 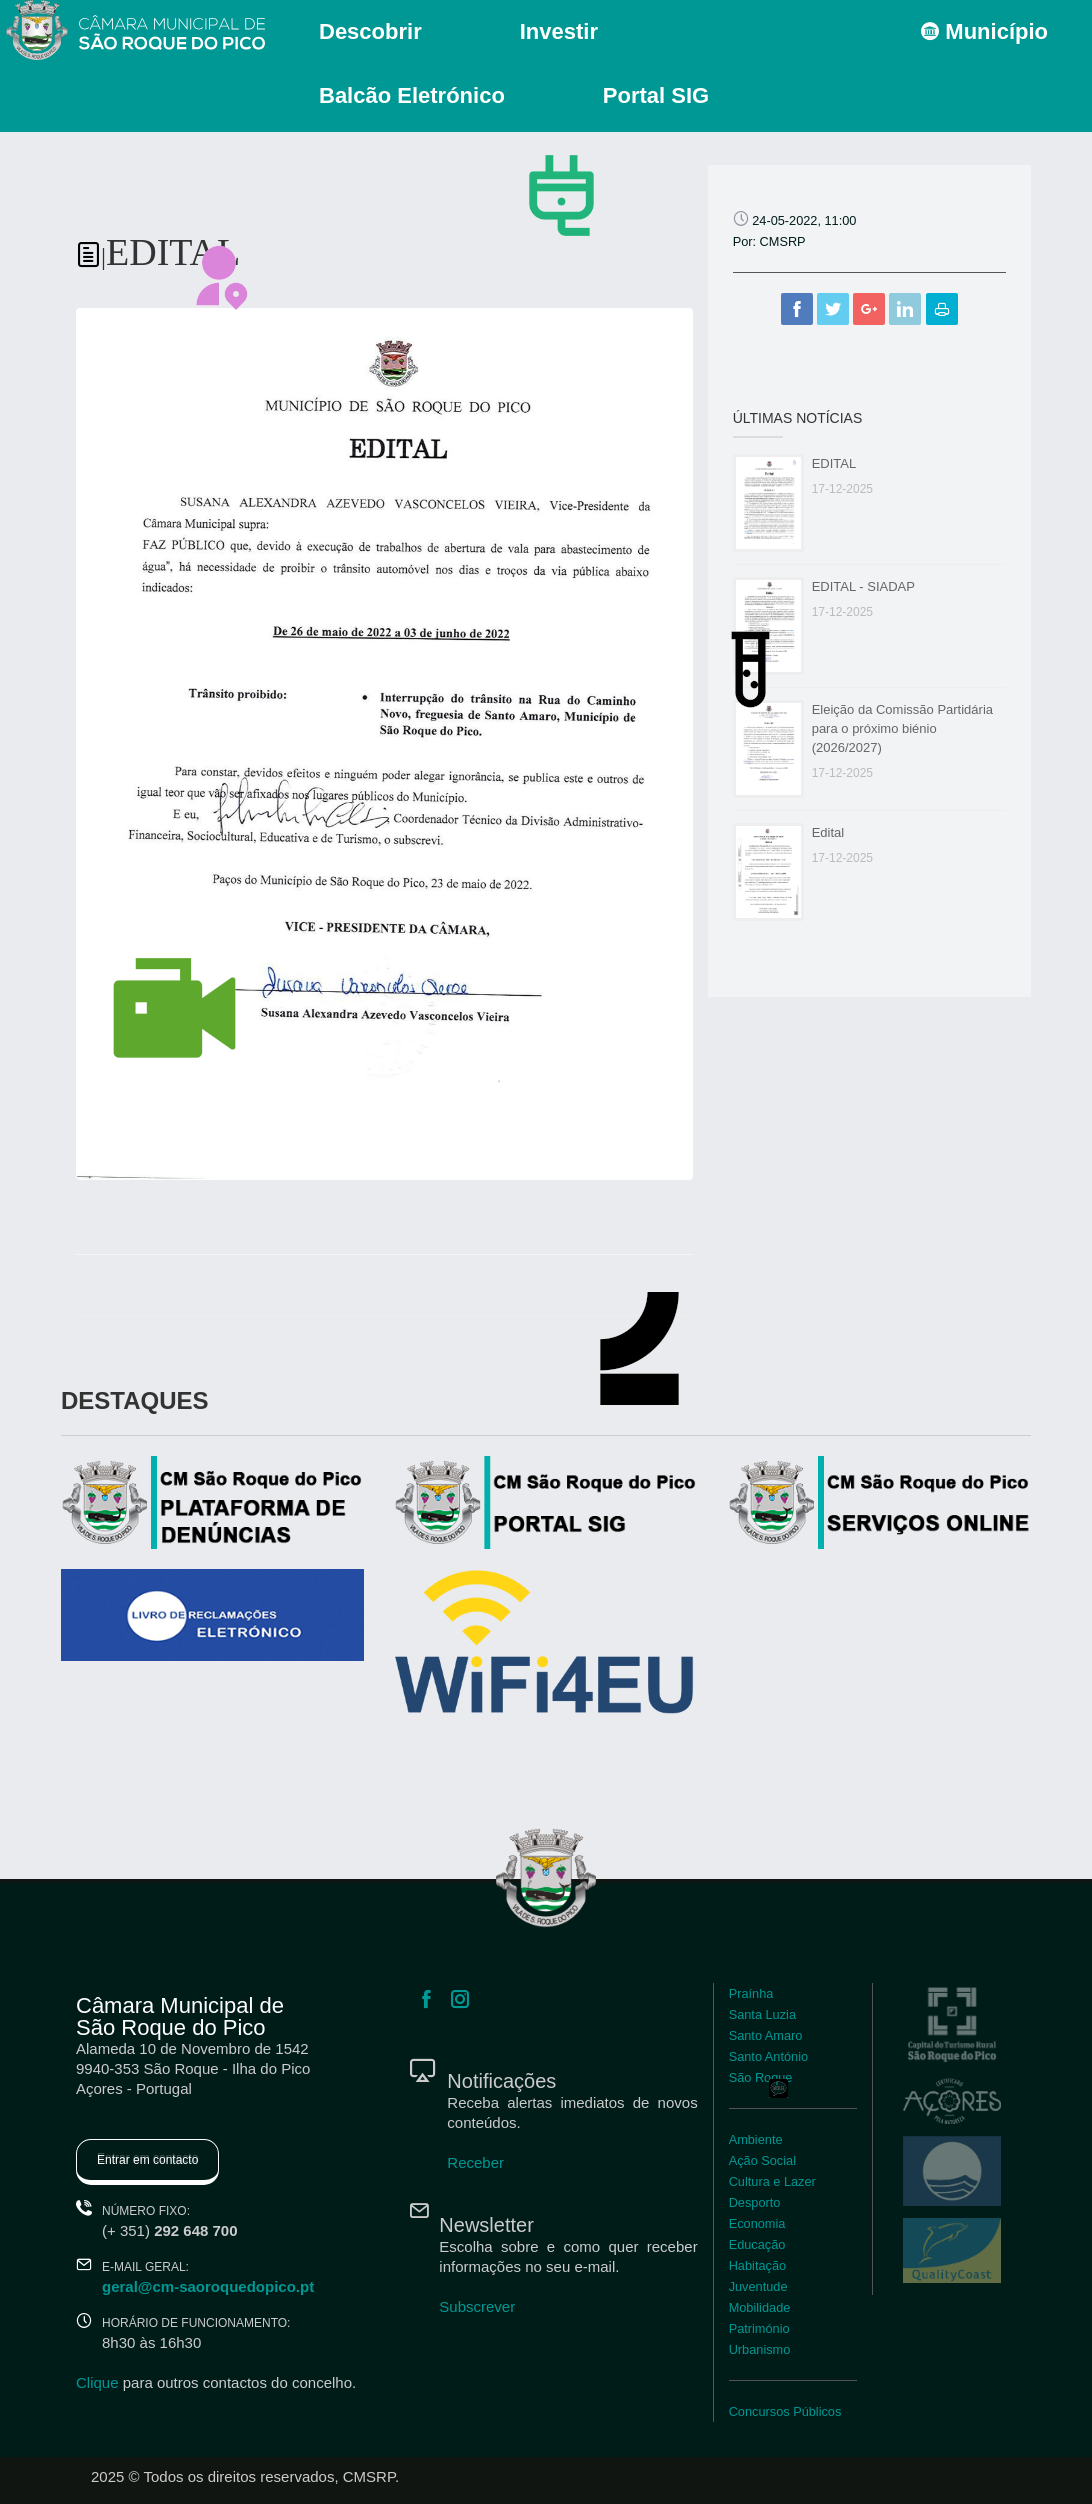 I want to click on connect to a power source, so click(x=561, y=195).